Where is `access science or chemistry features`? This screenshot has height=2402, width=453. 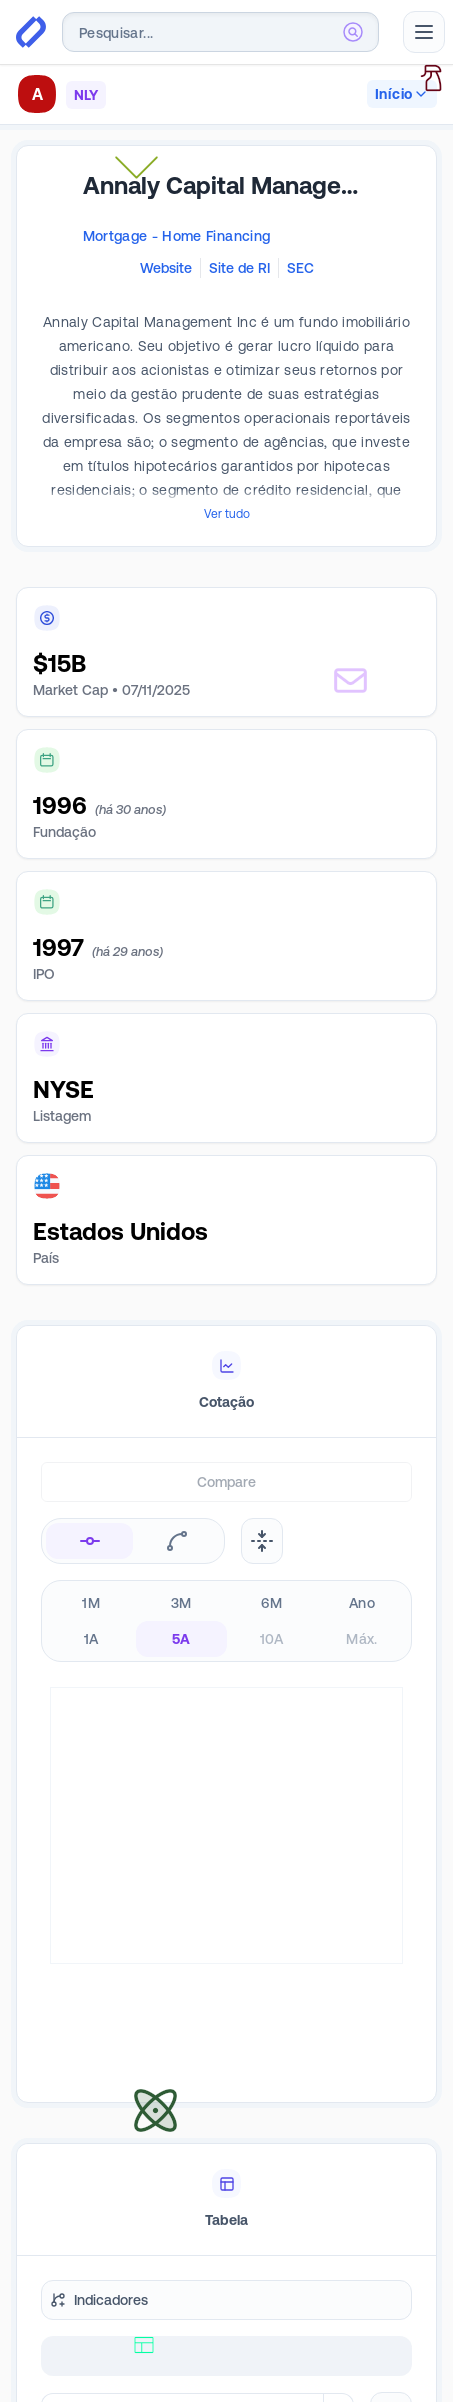
access science or chemistry features is located at coordinates (155, 2110).